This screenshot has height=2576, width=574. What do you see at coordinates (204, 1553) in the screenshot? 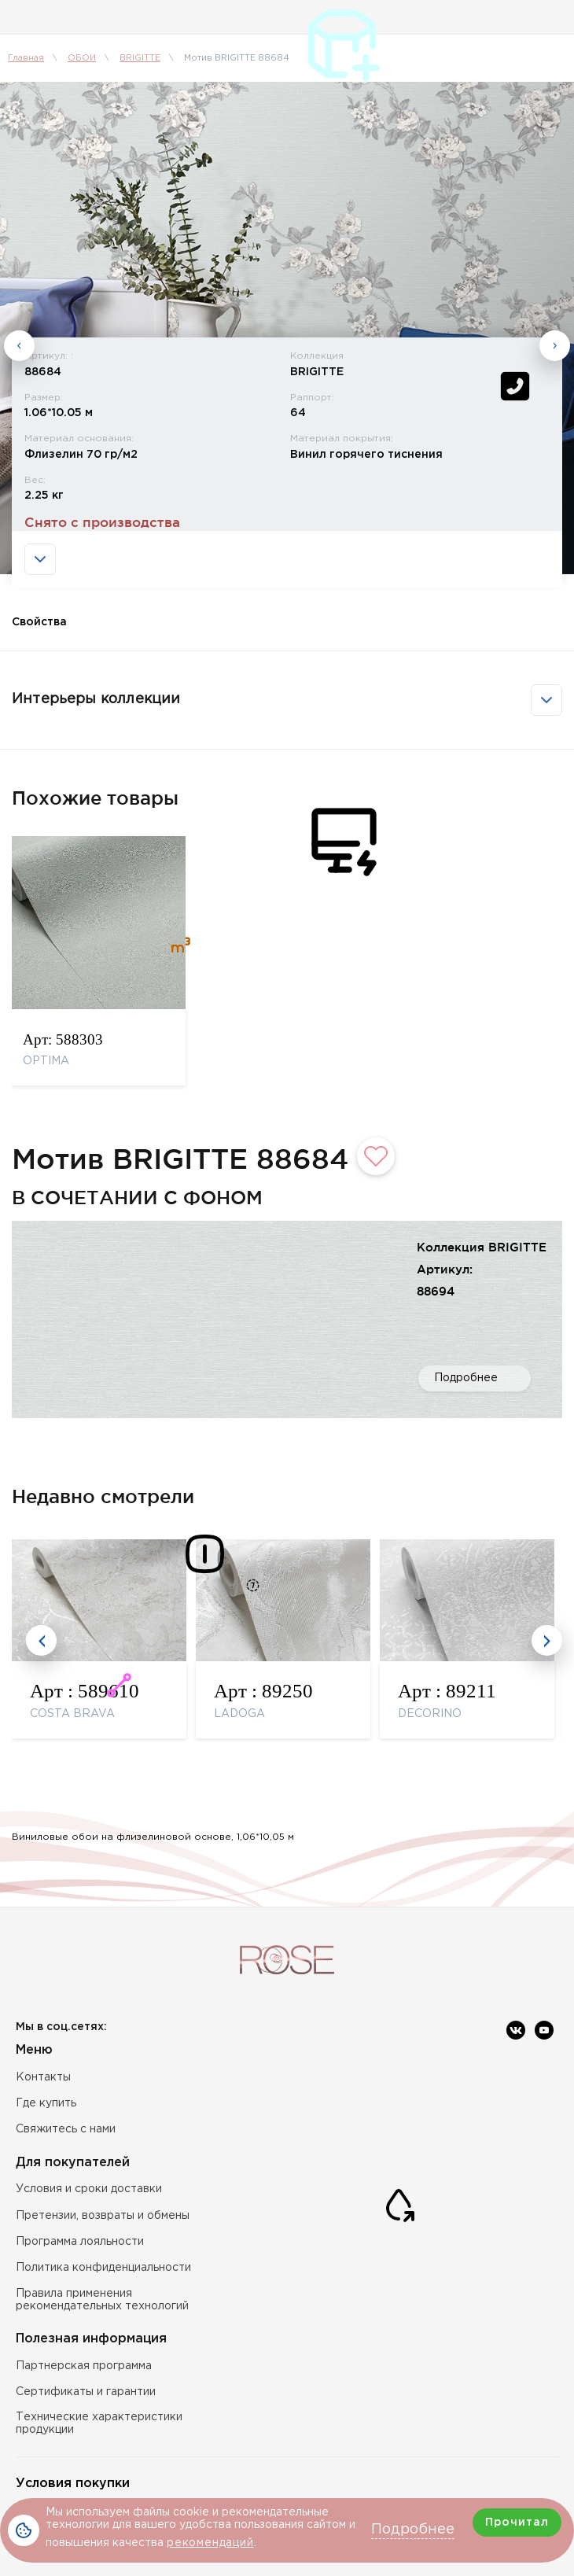
I see `view more information or details` at bounding box center [204, 1553].